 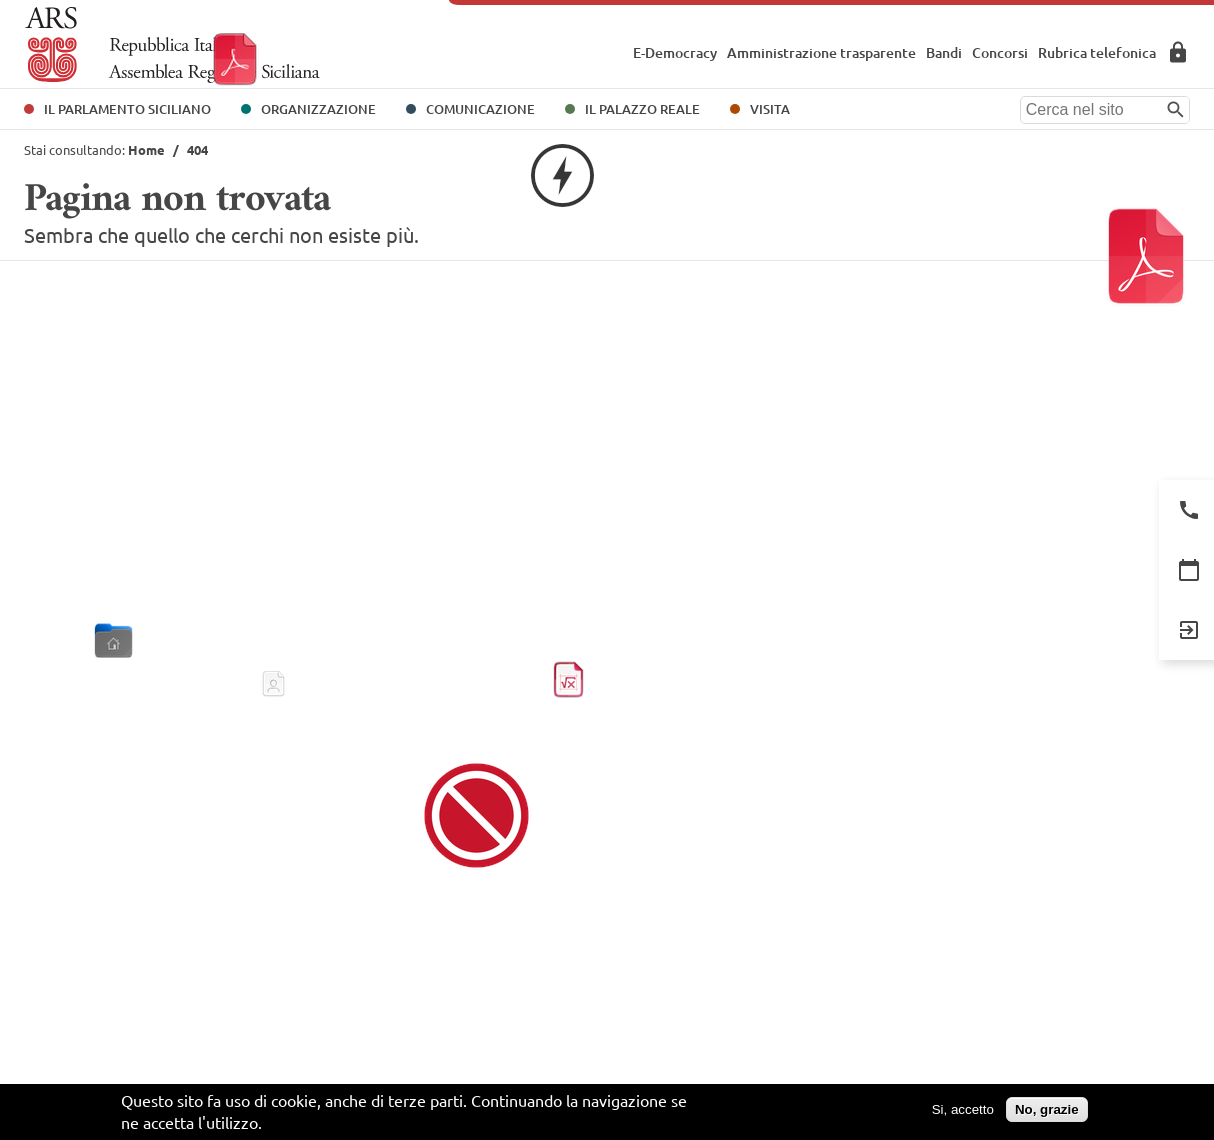 What do you see at coordinates (113, 640) in the screenshot?
I see `access your home folder` at bounding box center [113, 640].